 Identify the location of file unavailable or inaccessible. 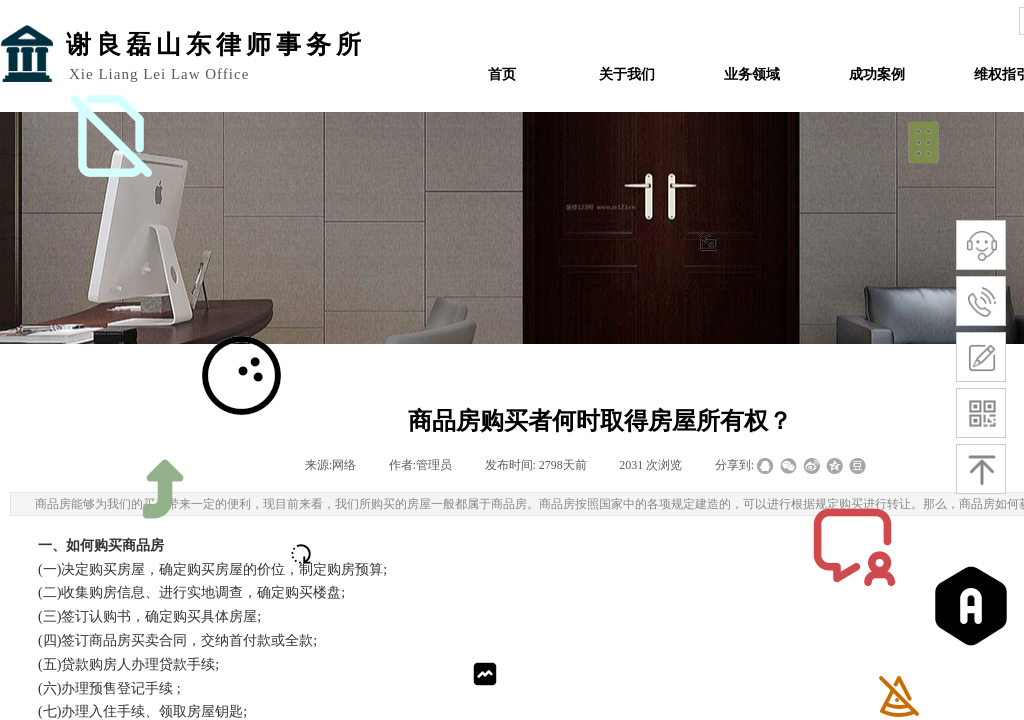
(111, 136).